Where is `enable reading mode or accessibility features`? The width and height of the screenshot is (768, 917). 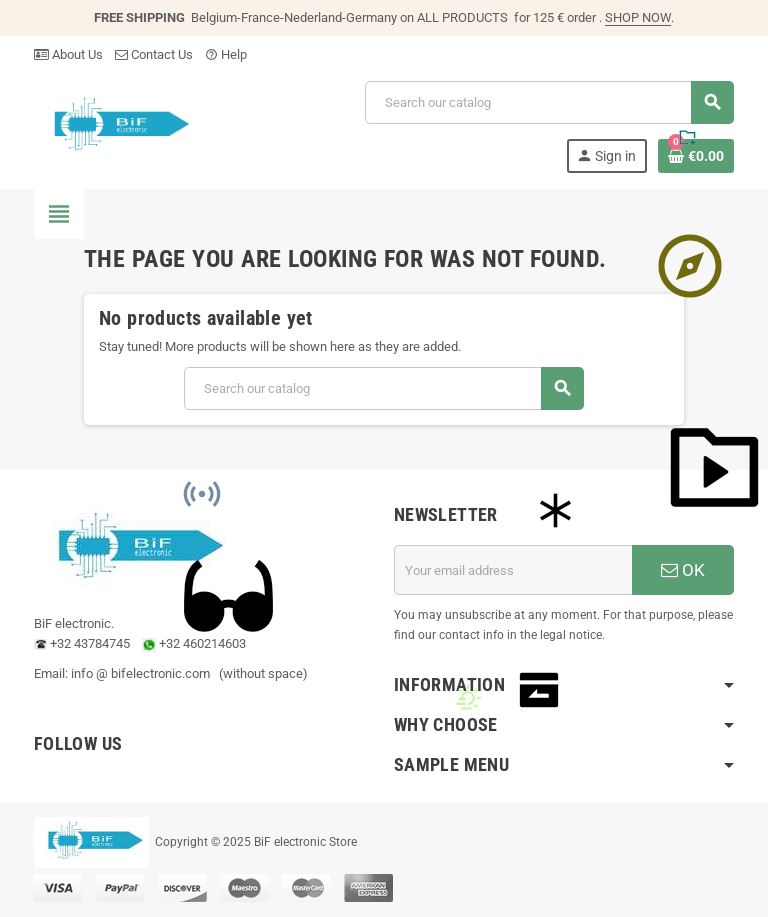 enable reading mode or accessibility features is located at coordinates (228, 599).